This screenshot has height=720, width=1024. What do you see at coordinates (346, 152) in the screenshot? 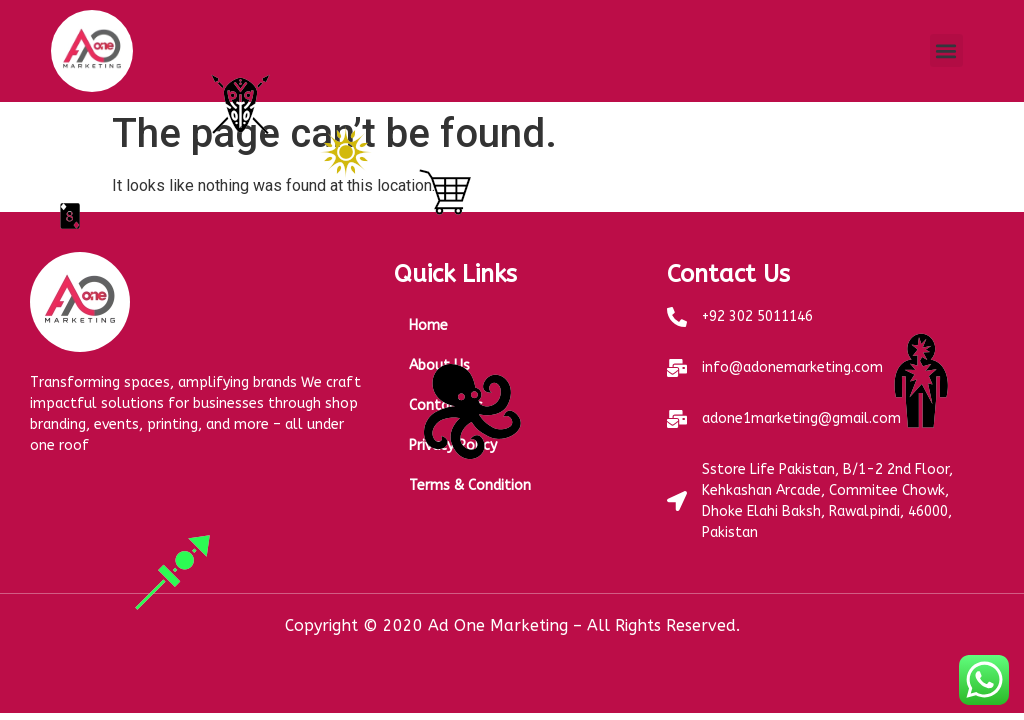
I see `indicates a fire and ice element or dual-type ability` at bounding box center [346, 152].